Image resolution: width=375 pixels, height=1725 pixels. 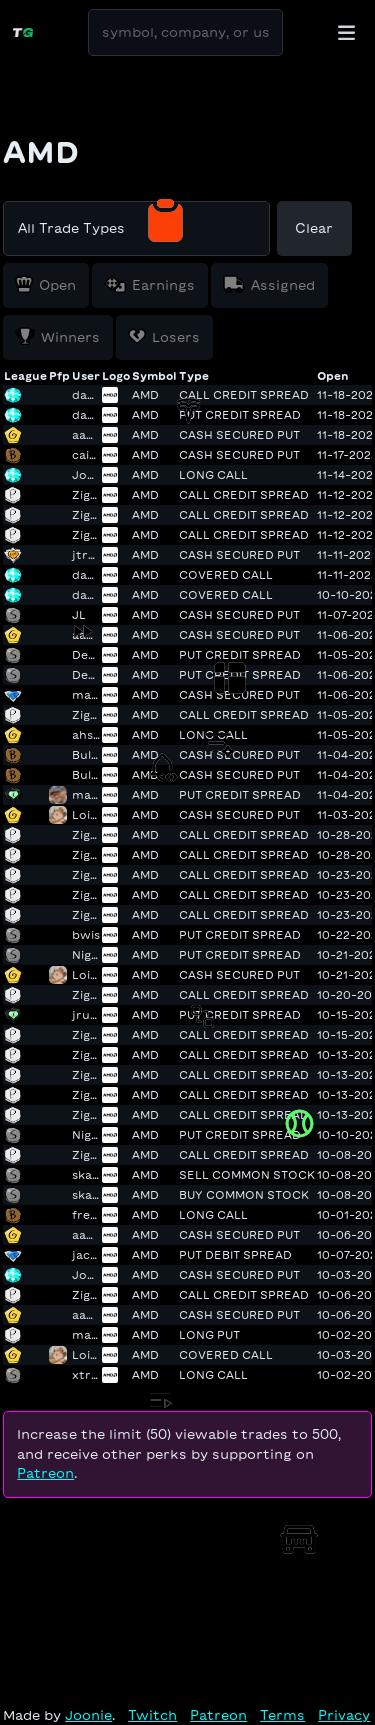 I want to click on apply AI-powered smart filters, so click(x=218, y=743).